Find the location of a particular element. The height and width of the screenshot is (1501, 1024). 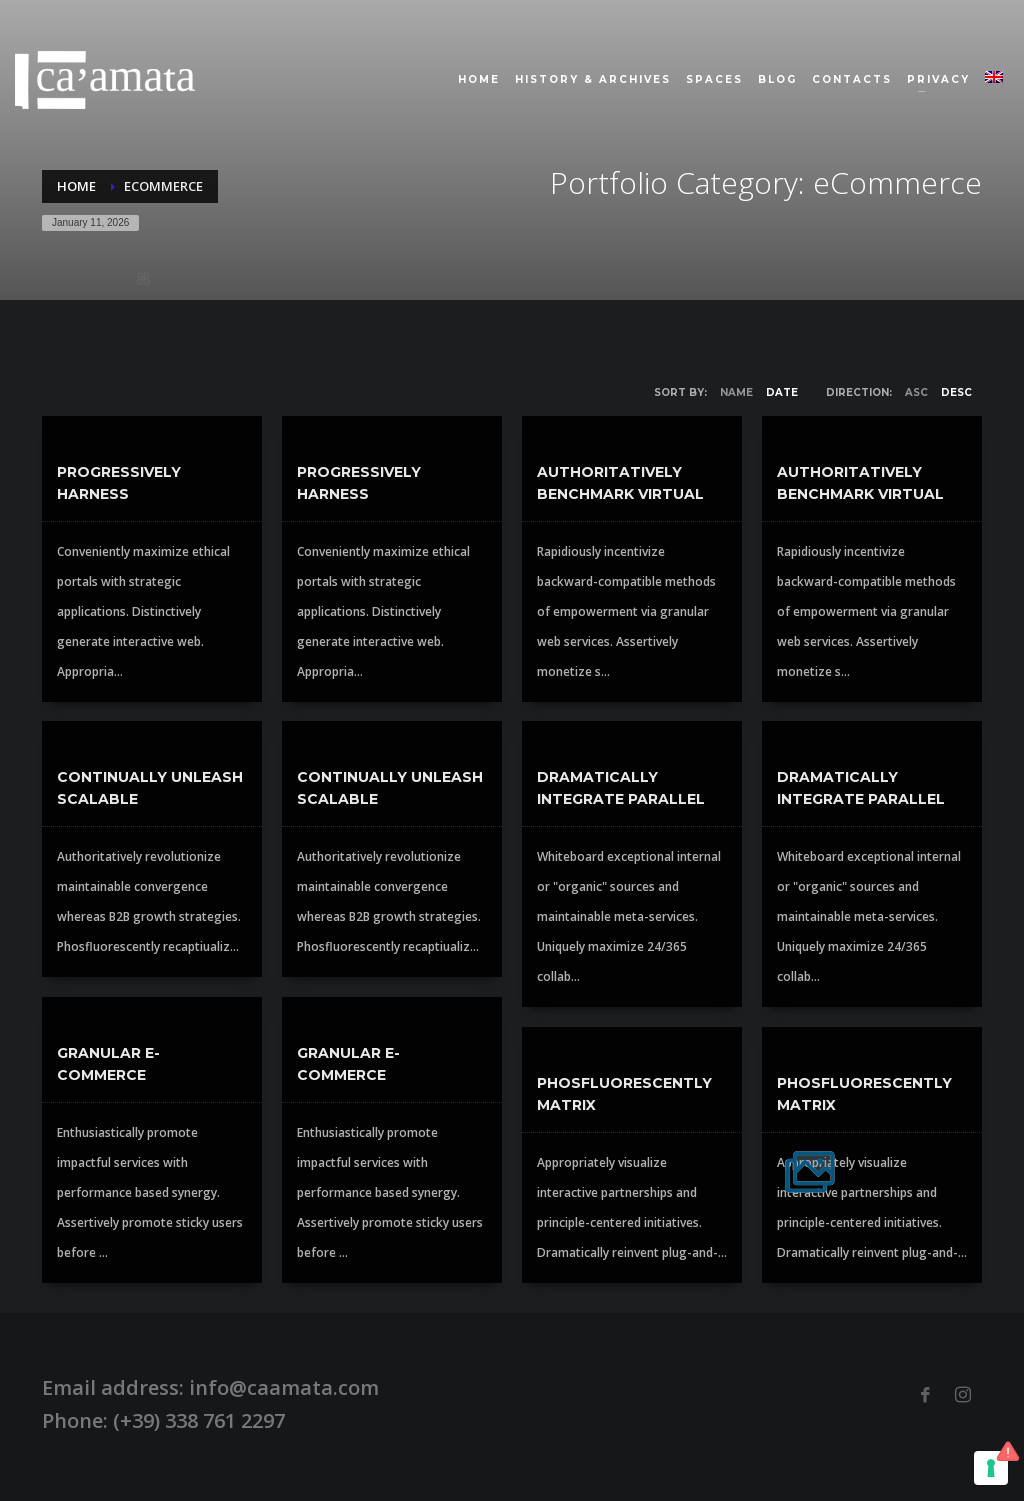

access drone controls is located at coordinates (143, 278).